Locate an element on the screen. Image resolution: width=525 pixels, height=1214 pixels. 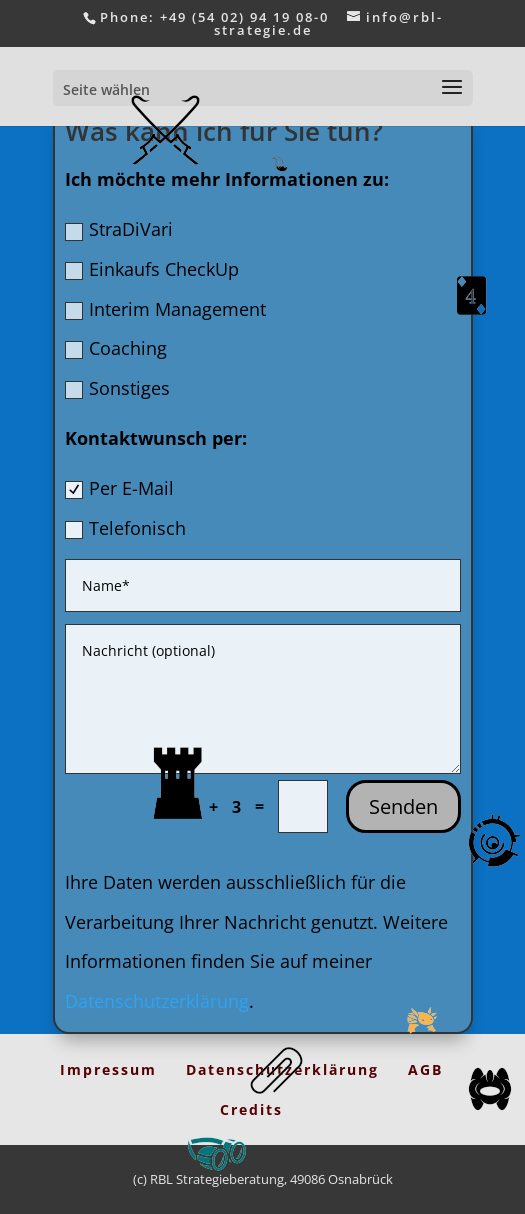
select steampunk goggles accessory for your avatar is located at coordinates (217, 1154).